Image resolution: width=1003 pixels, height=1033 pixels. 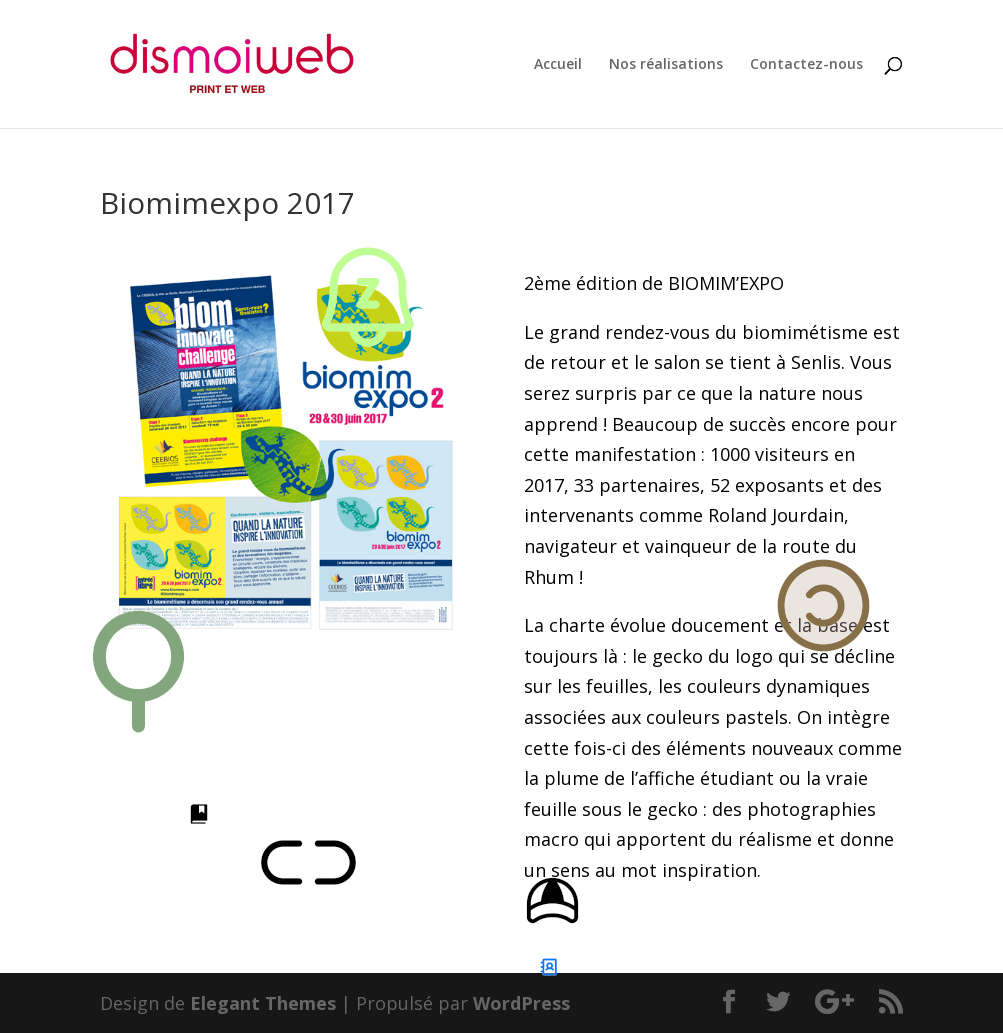 I want to click on unlink or disconnect a URL, so click(x=308, y=862).